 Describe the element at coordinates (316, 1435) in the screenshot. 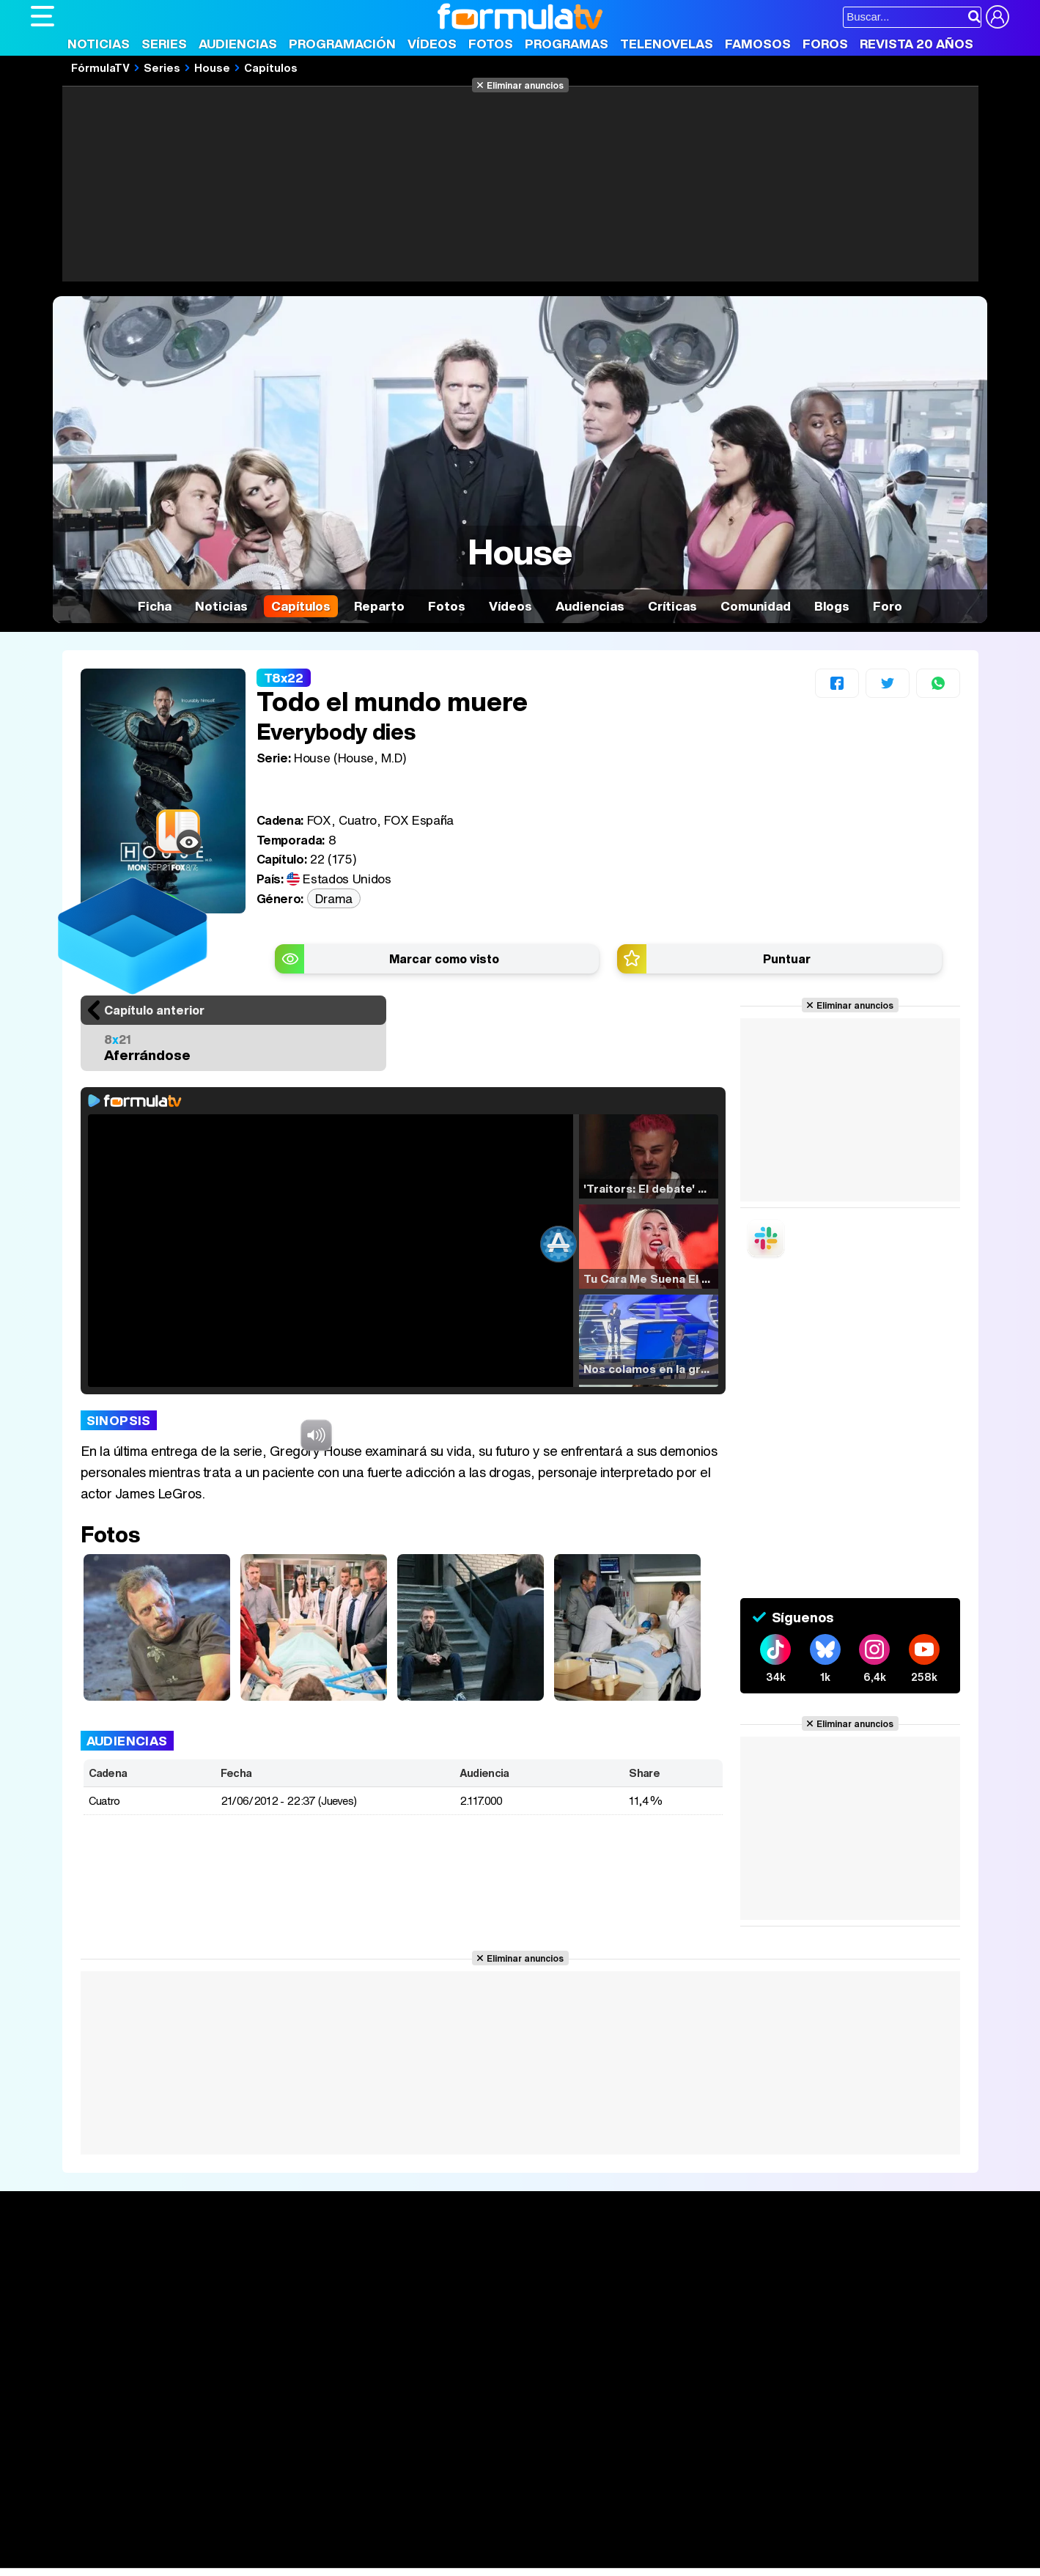

I see `open sound preferences` at that location.